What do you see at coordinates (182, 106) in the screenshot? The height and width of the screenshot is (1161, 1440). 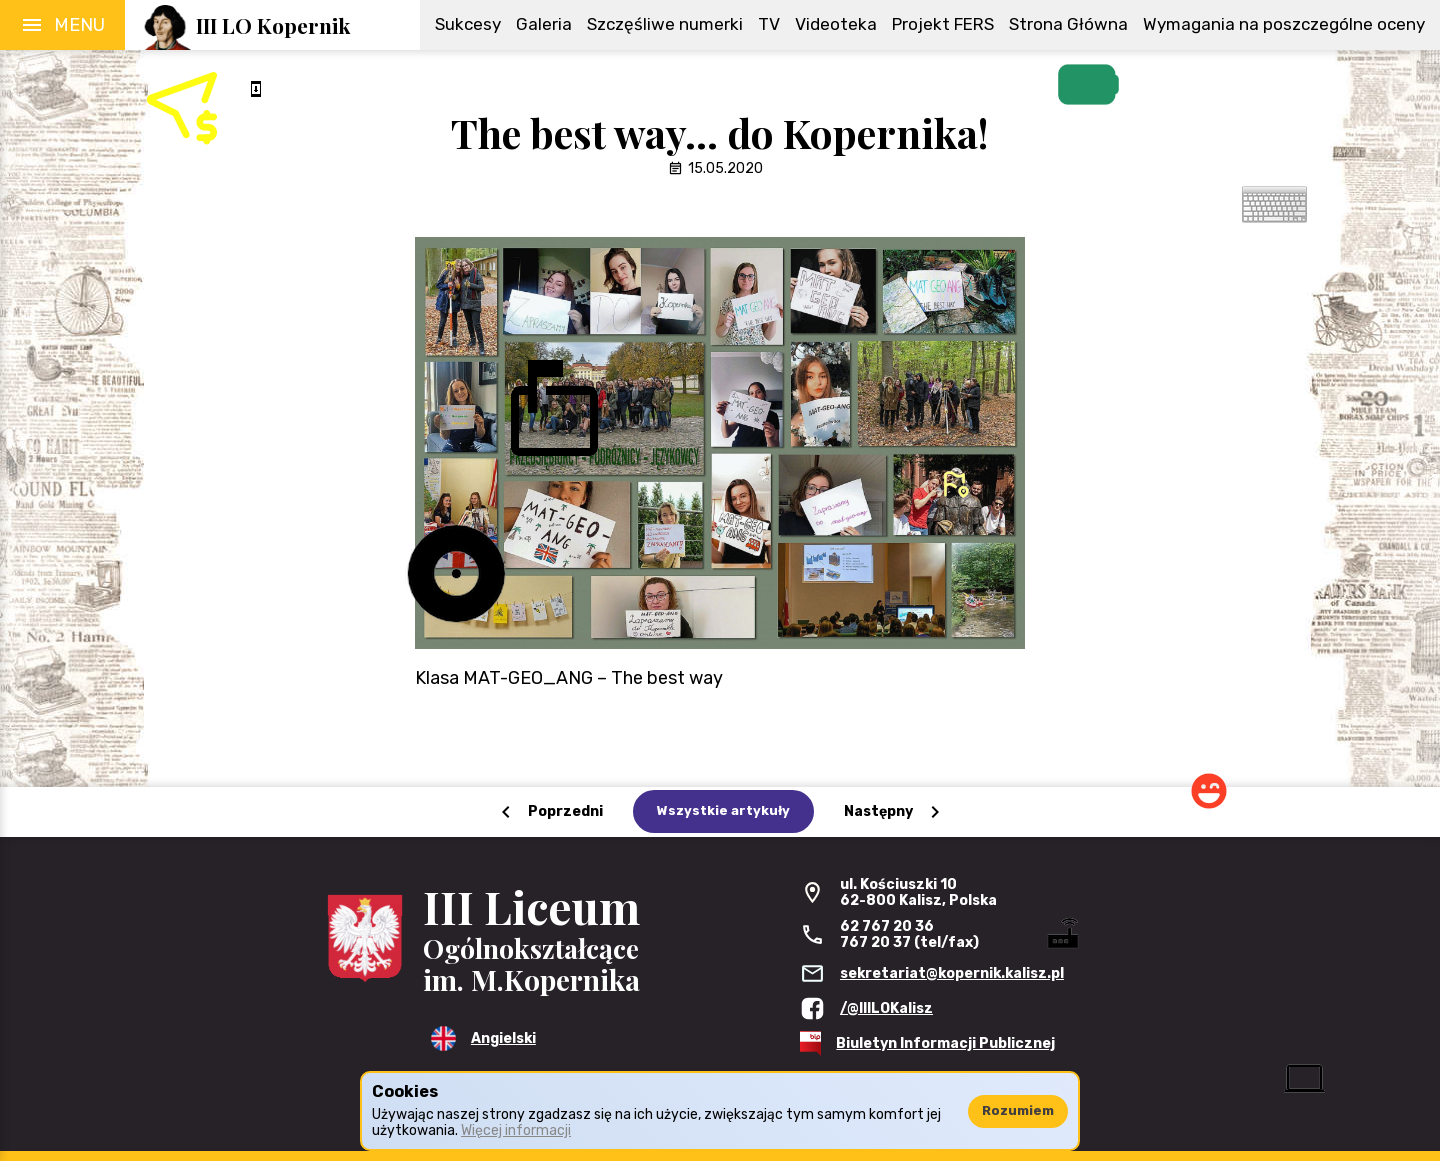 I see `view location-based pricing or costs` at bounding box center [182, 106].